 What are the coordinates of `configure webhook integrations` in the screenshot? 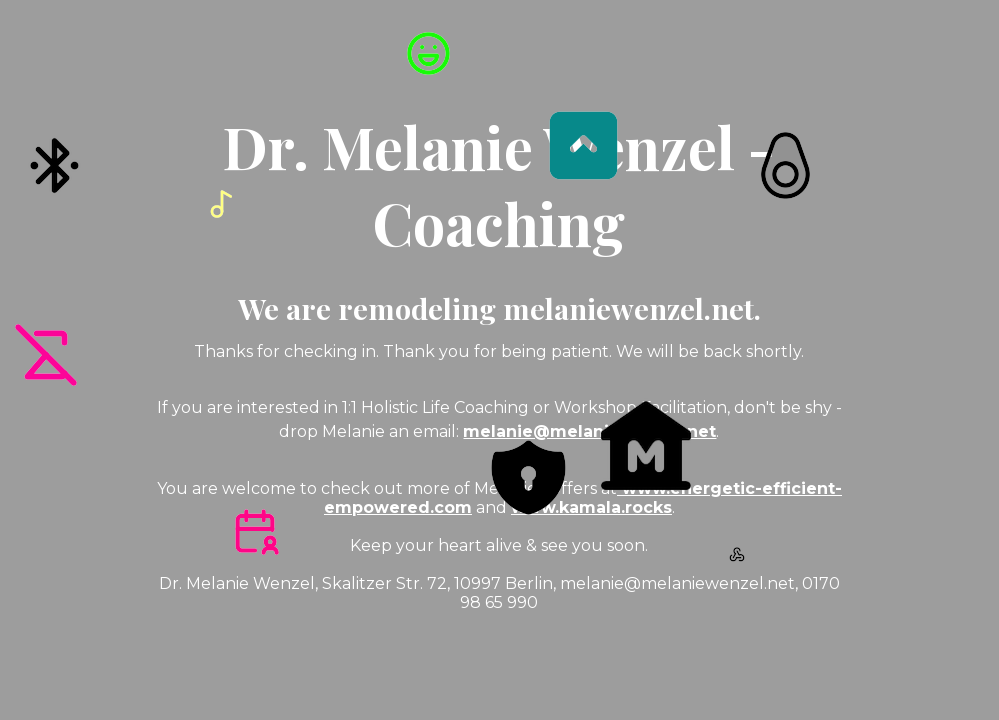 It's located at (737, 554).